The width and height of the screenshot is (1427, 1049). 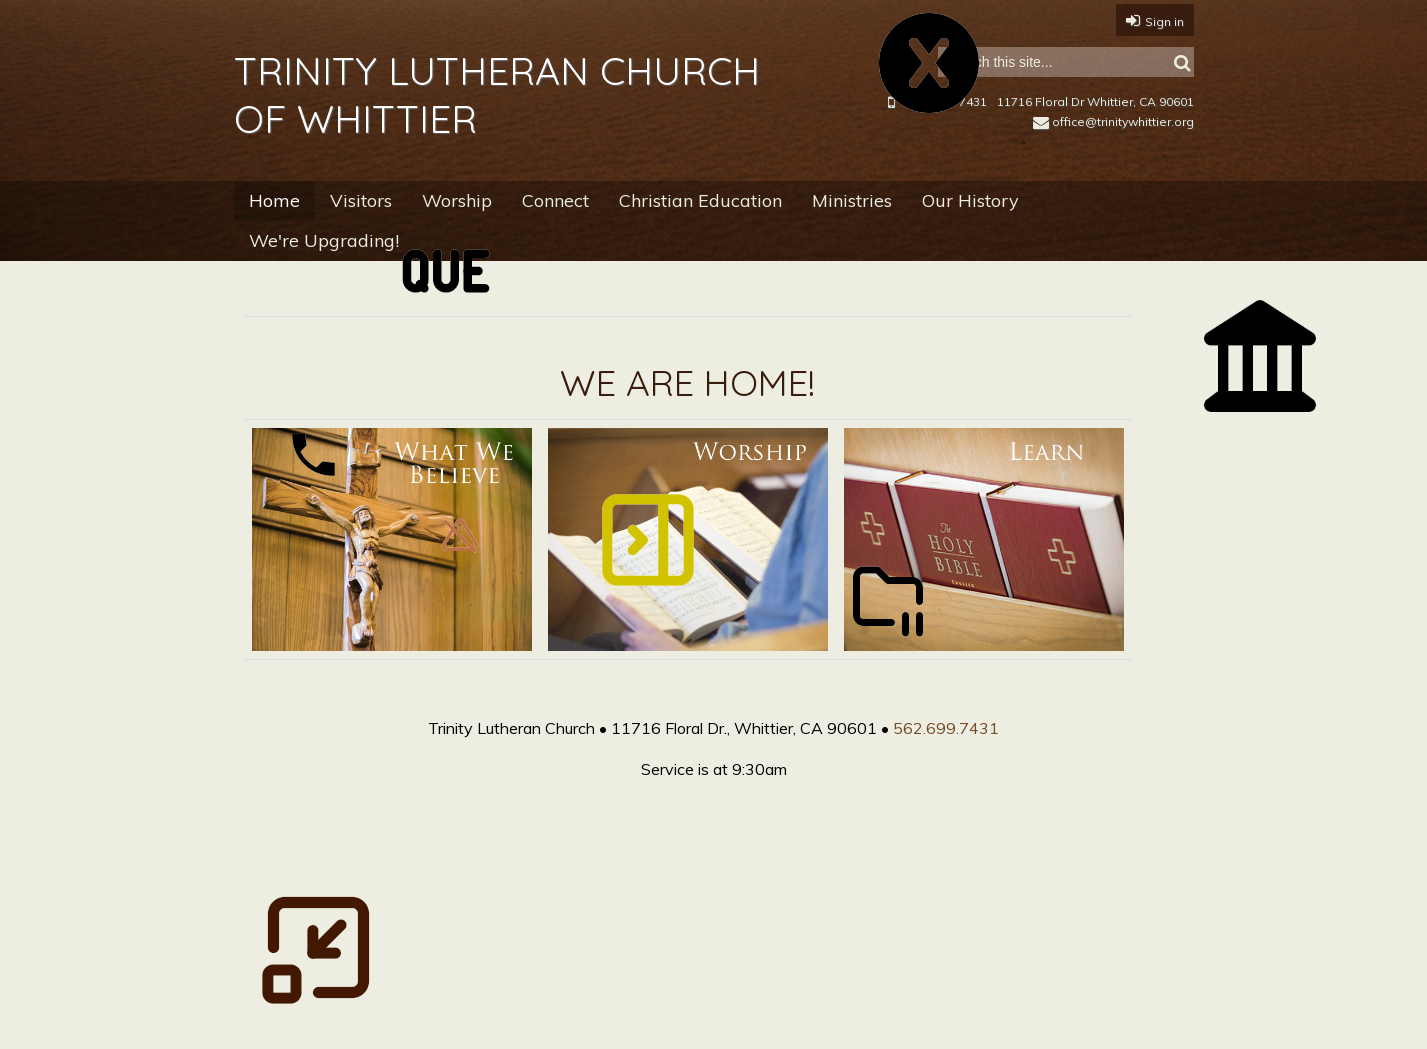 What do you see at coordinates (318, 947) in the screenshot?
I see `minimize the current window` at bounding box center [318, 947].